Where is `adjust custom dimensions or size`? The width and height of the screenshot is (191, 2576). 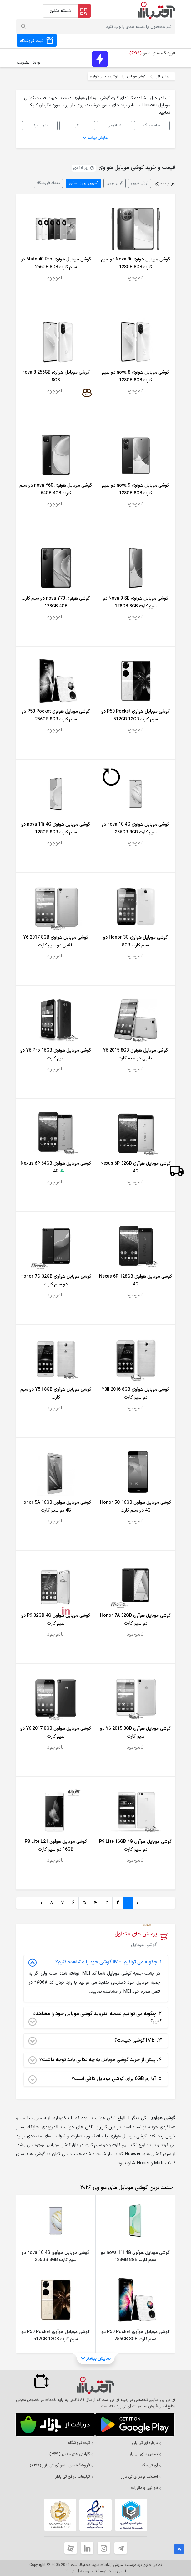
adjust custom dimensions or size is located at coordinates (41, 2382).